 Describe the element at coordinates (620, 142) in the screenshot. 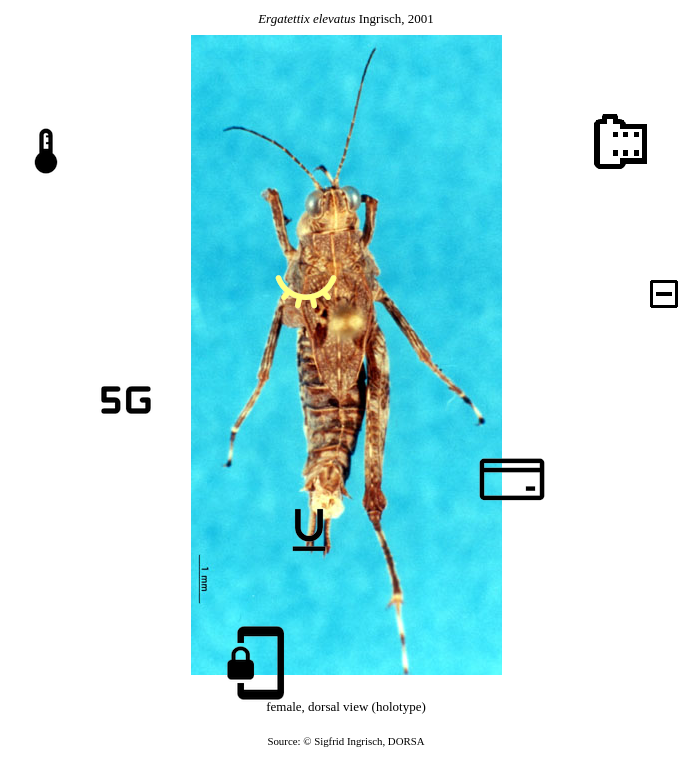

I see `view photos from camera roll` at that location.